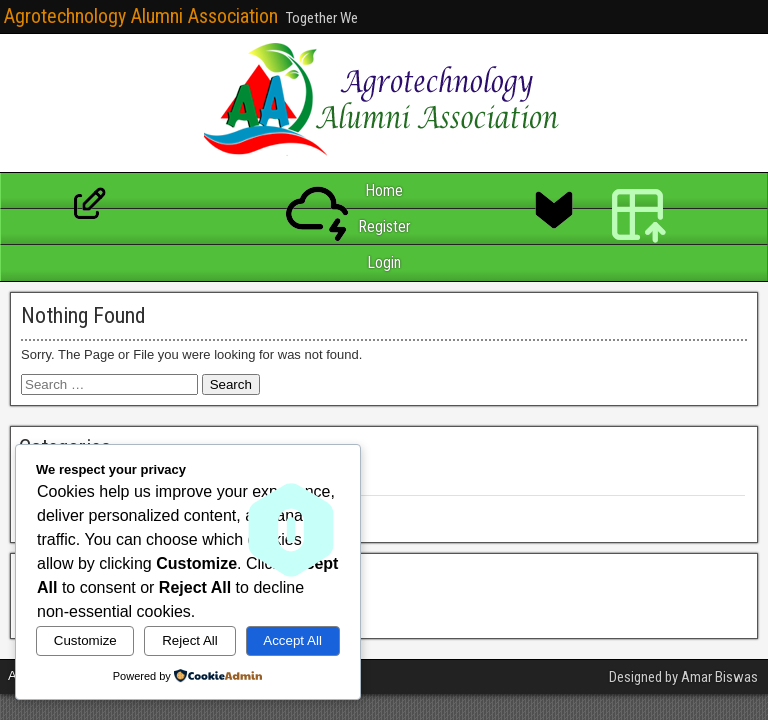 The width and height of the screenshot is (768, 720). I want to click on indicates zero items or empty count, so click(291, 530).